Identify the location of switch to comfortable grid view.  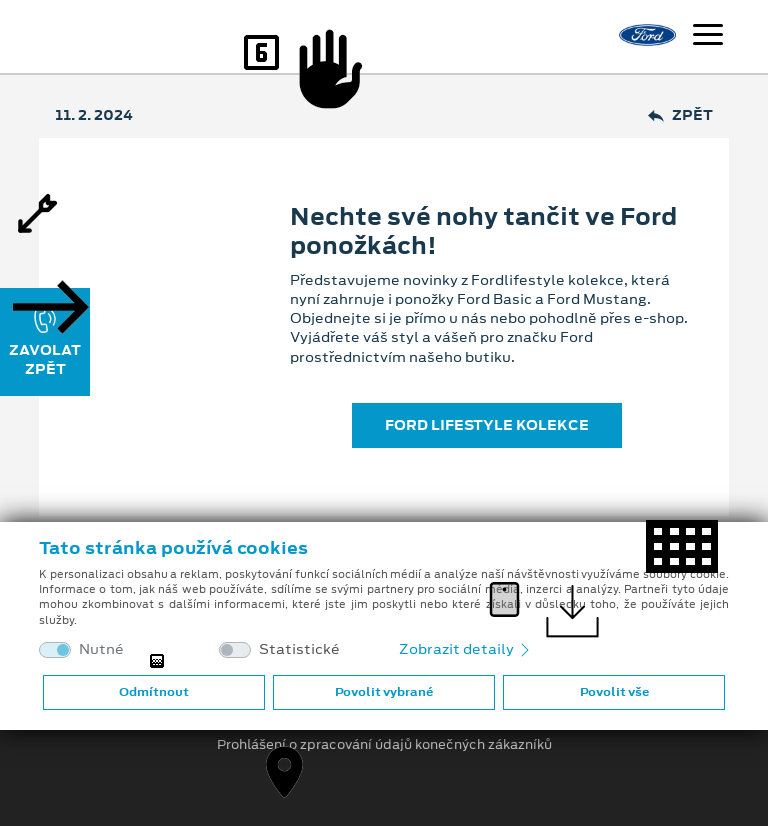
(680, 546).